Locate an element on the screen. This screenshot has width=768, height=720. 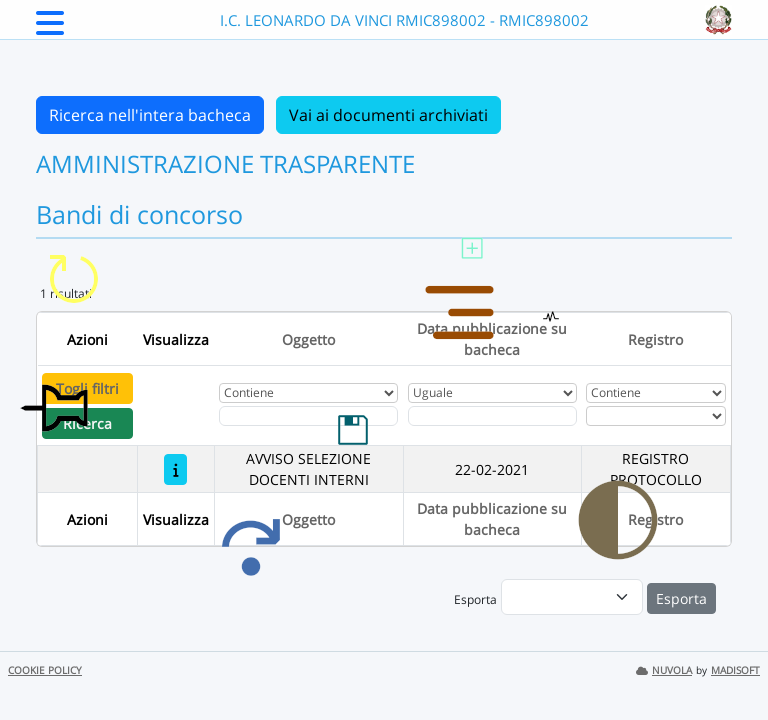
refresh or reload the current content is located at coordinates (74, 279).